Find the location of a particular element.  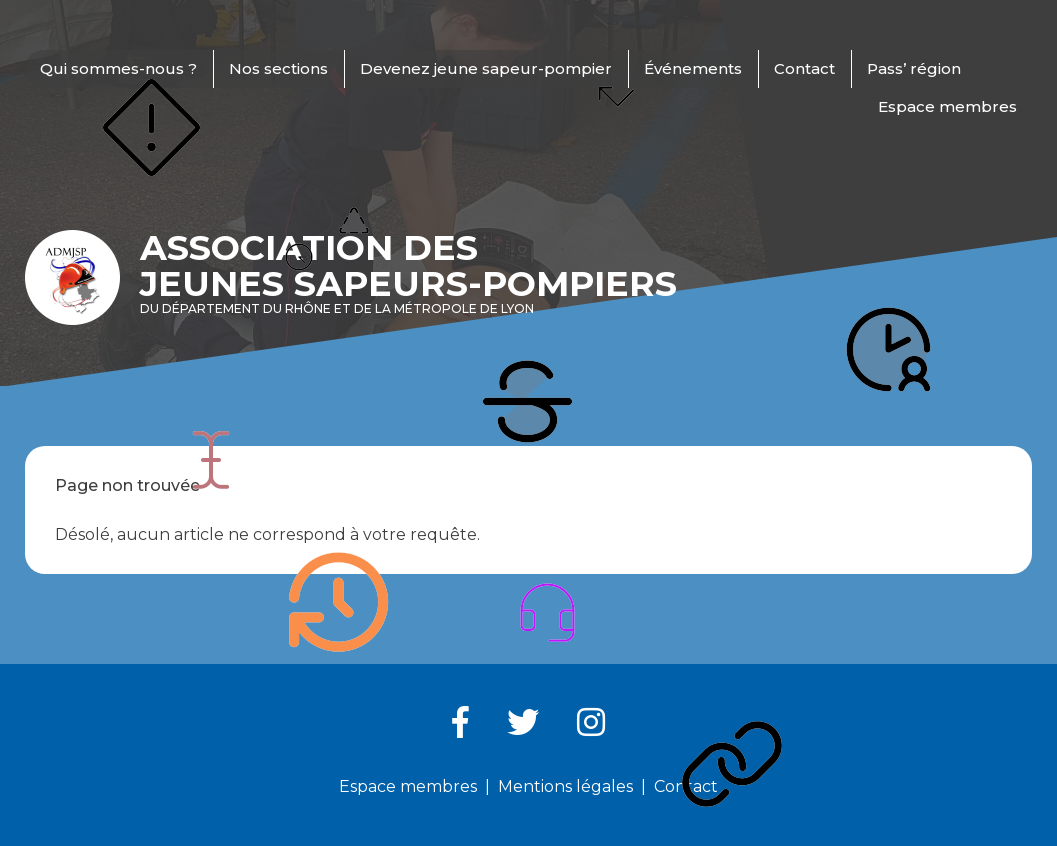

indicates a warning or caution alert is located at coordinates (151, 127).